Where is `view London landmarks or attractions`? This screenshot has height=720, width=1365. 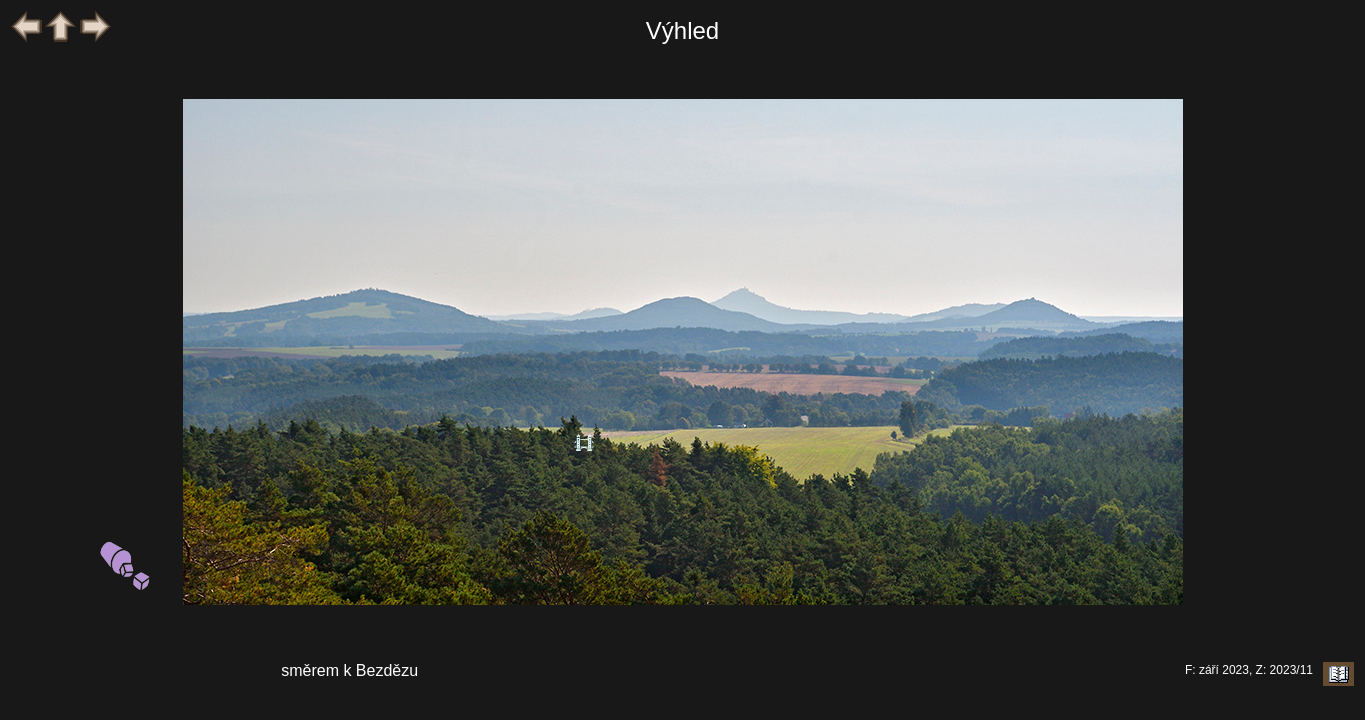
view London landmarks or attractions is located at coordinates (584, 442).